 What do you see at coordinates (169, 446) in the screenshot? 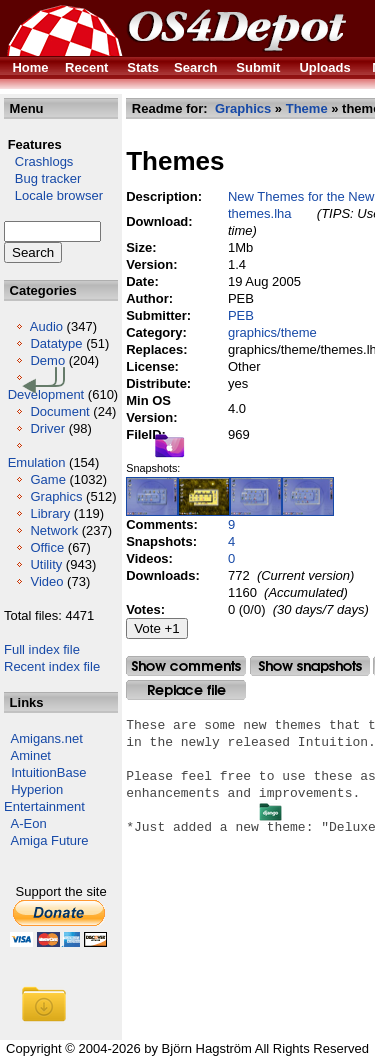
I see `open mac os monterey system folder` at bounding box center [169, 446].